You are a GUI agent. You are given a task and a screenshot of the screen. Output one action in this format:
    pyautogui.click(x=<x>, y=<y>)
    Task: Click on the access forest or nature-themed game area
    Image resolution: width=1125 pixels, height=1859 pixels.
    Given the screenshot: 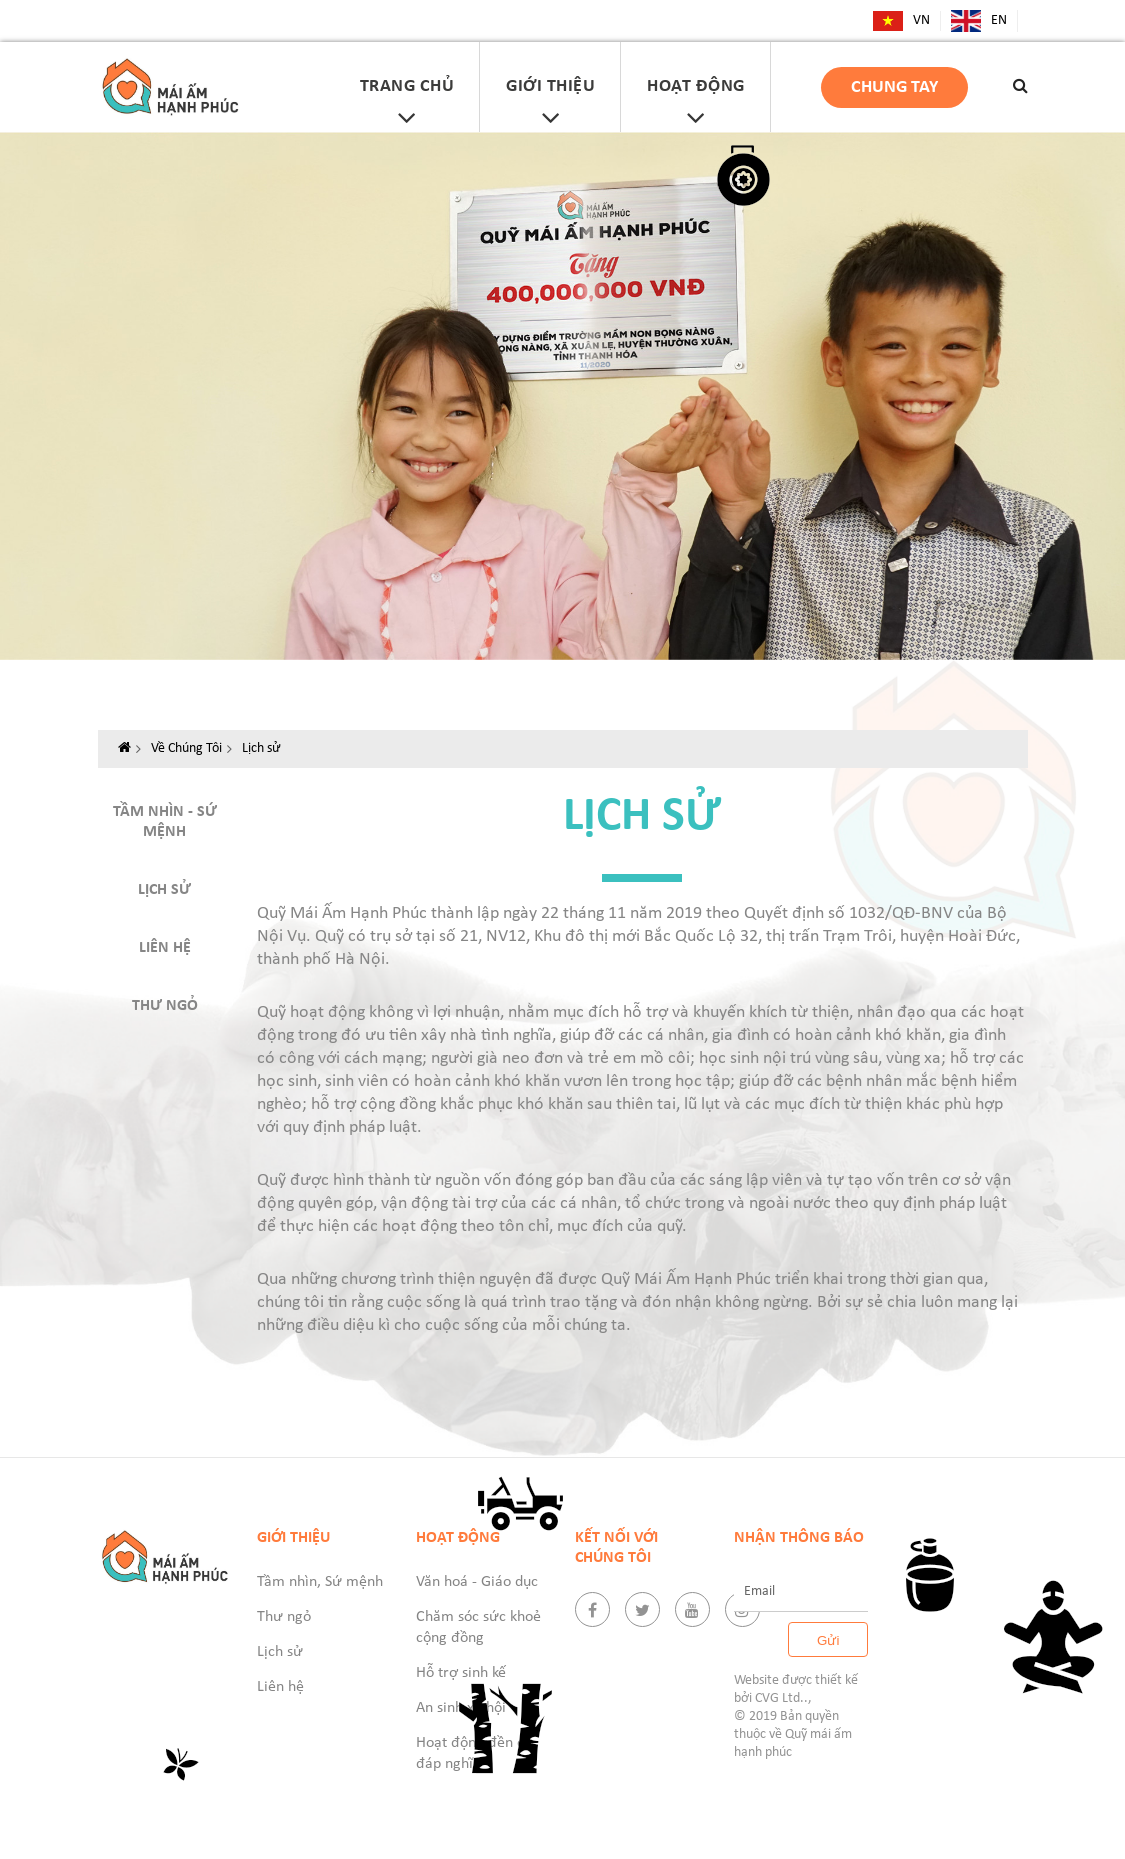 What is the action you would take?
    pyautogui.click(x=505, y=1728)
    